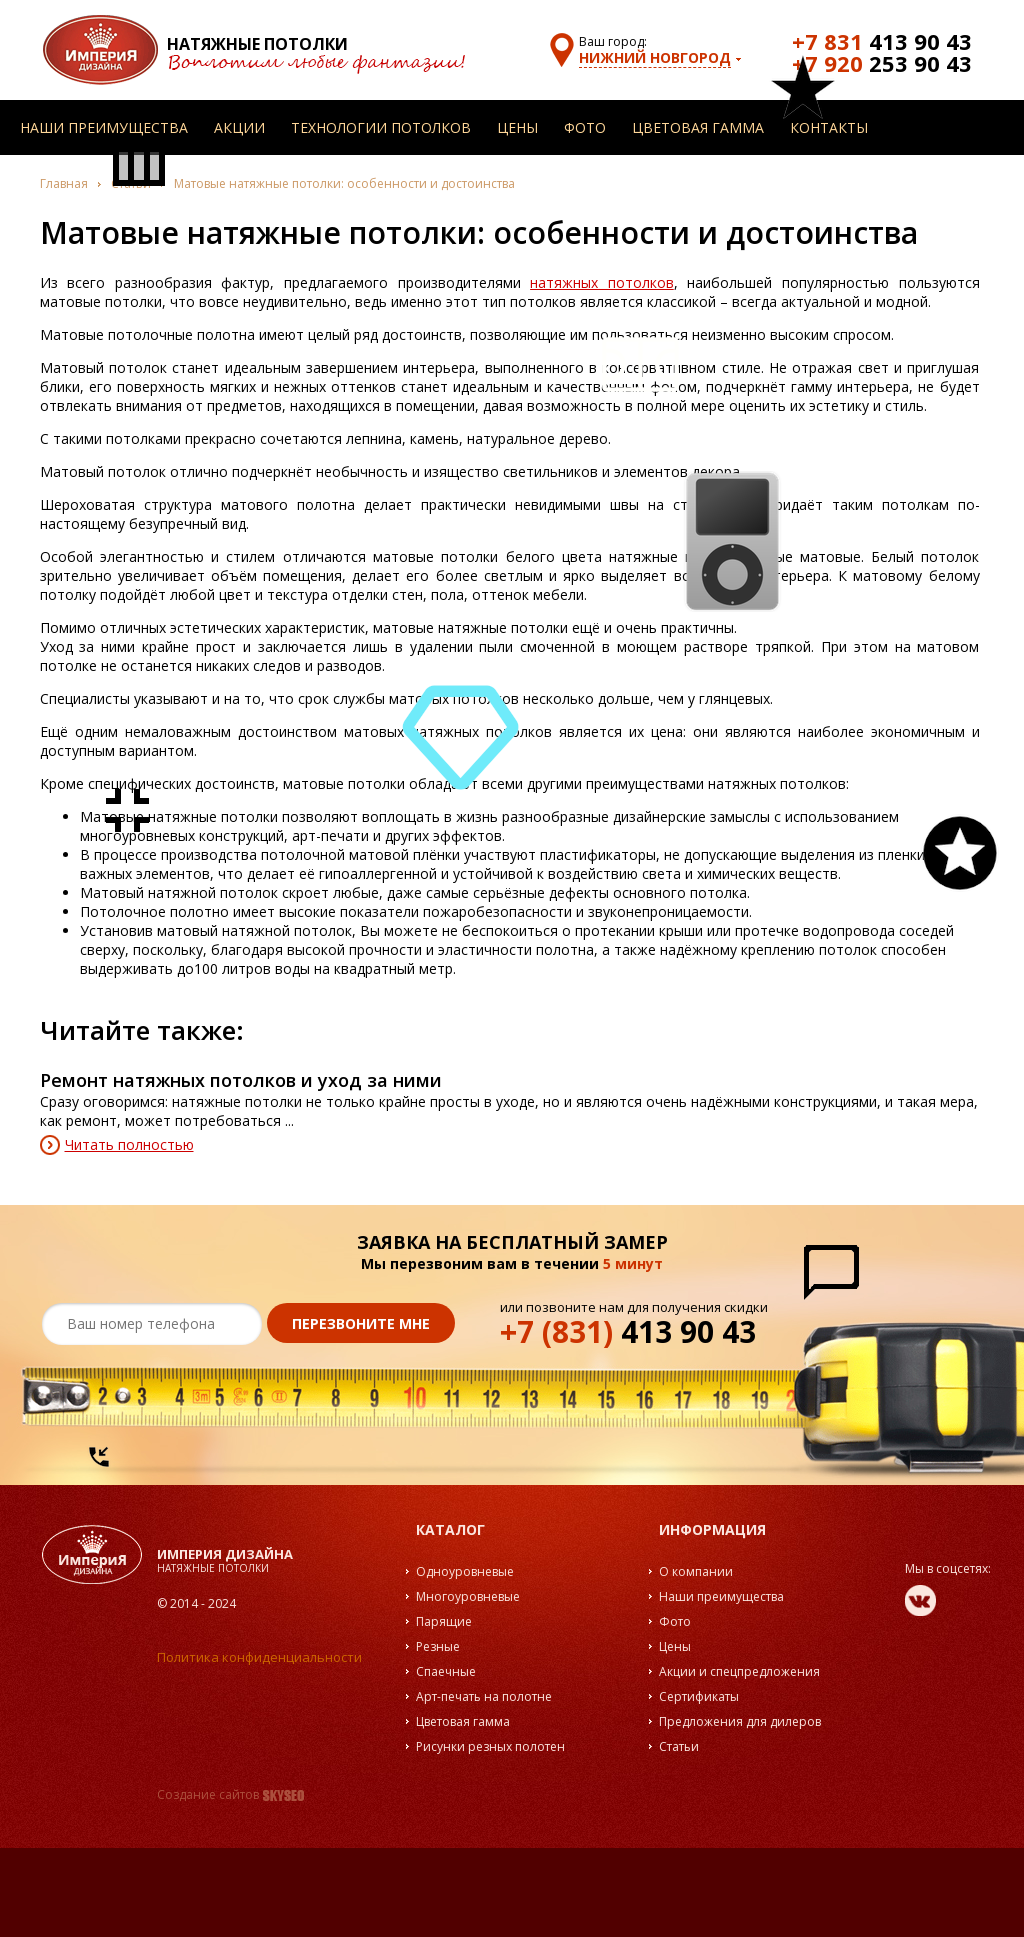 This screenshot has height=1937, width=1024. I want to click on switch to column view layout, so click(137, 167).